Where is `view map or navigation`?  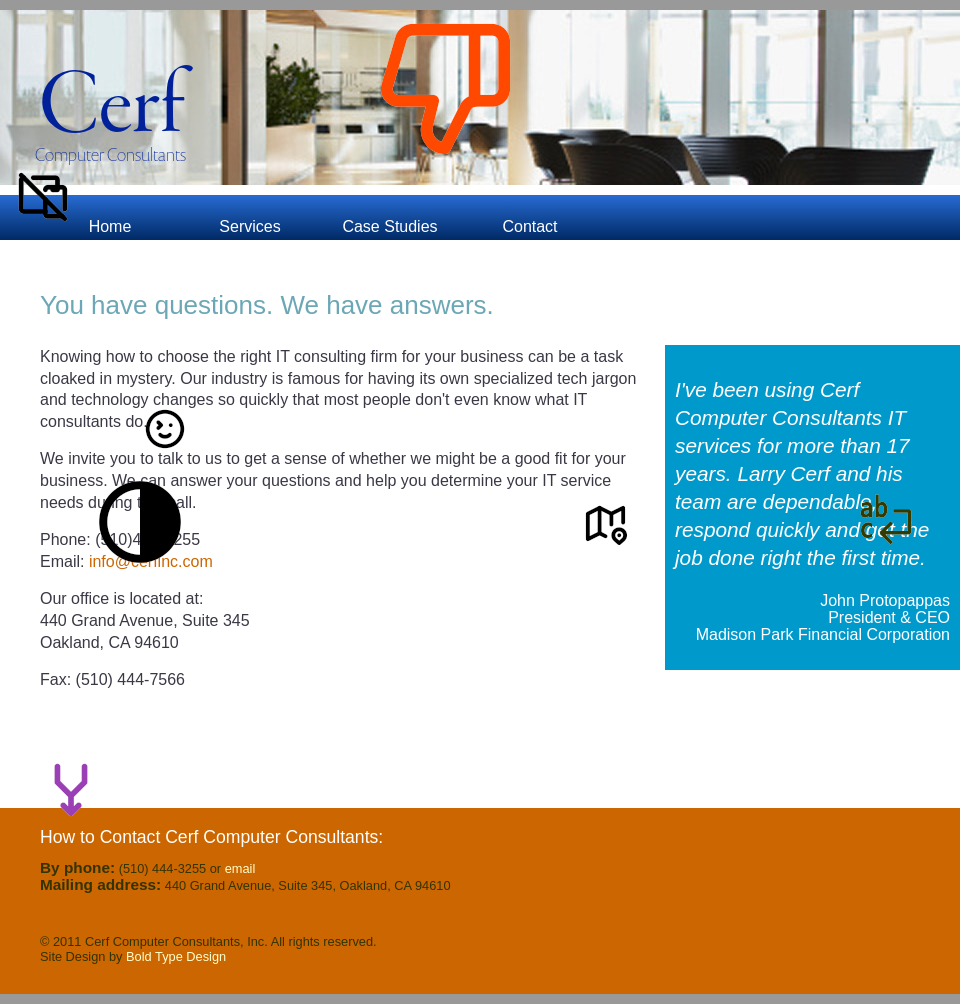 view map or navigation is located at coordinates (605, 523).